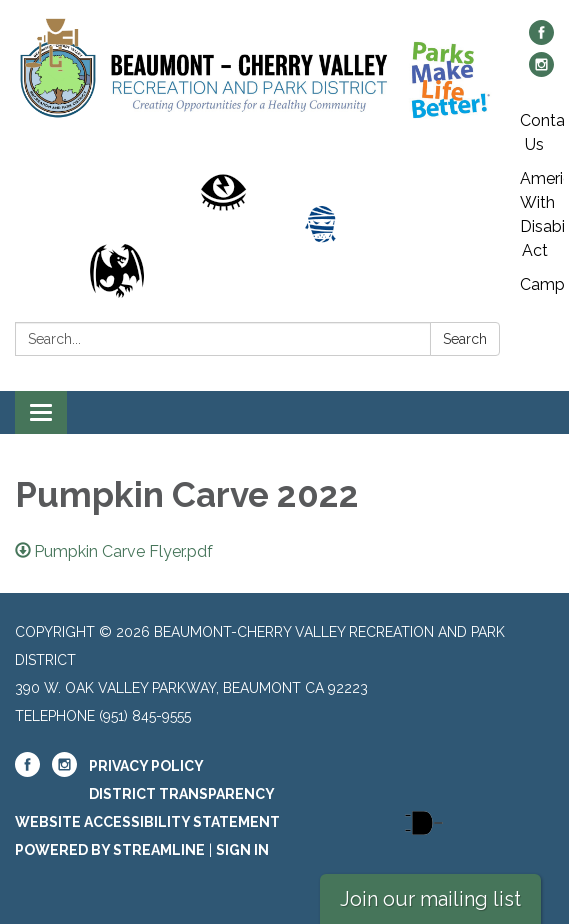 The image size is (569, 924). What do you see at coordinates (424, 823) in the screenshot?
I see `represents an AND logic gate in a circuit diagram` at bounding box center [424, 823].